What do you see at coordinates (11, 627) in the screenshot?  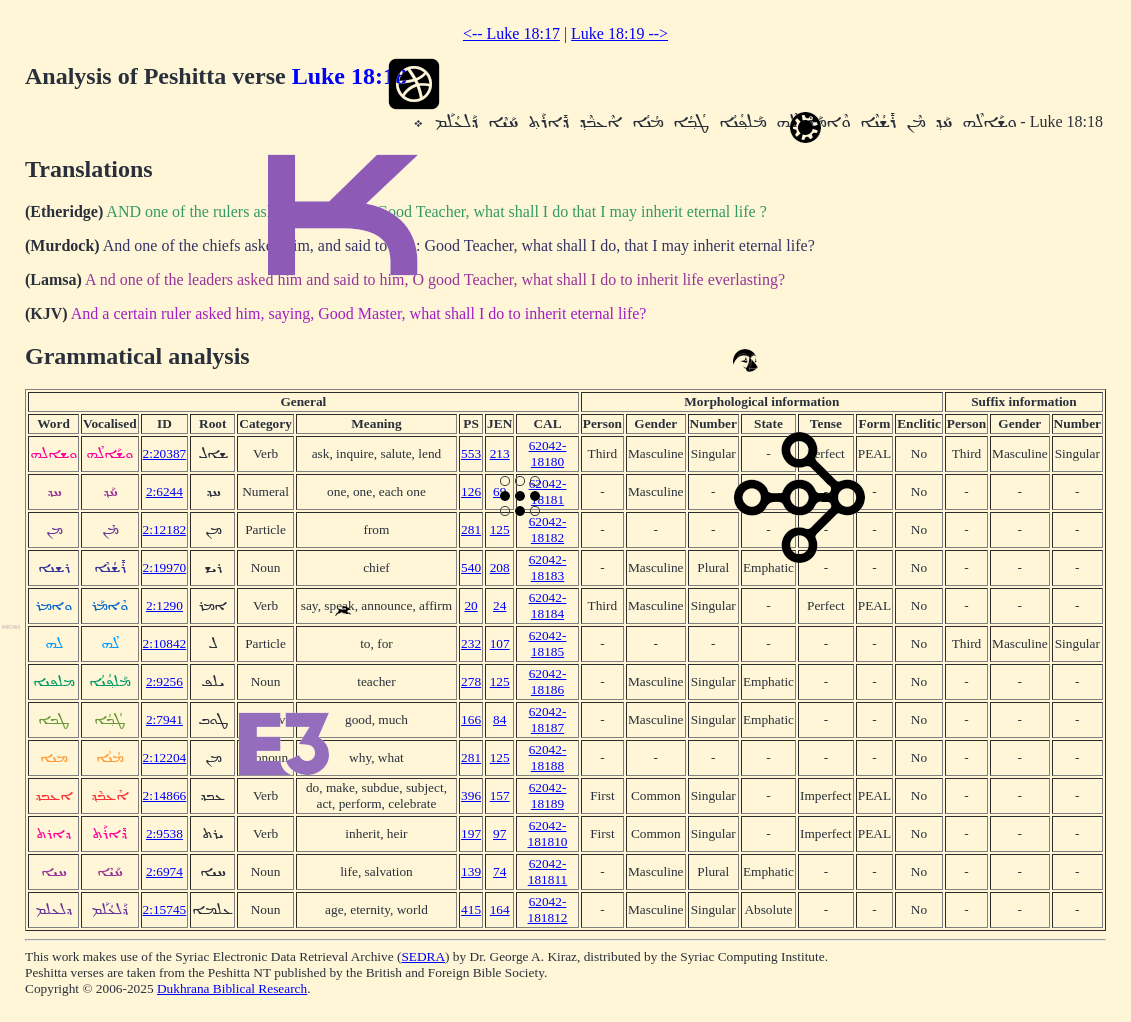 I see `Sartorius company logo` at bounding box center [11, 627].